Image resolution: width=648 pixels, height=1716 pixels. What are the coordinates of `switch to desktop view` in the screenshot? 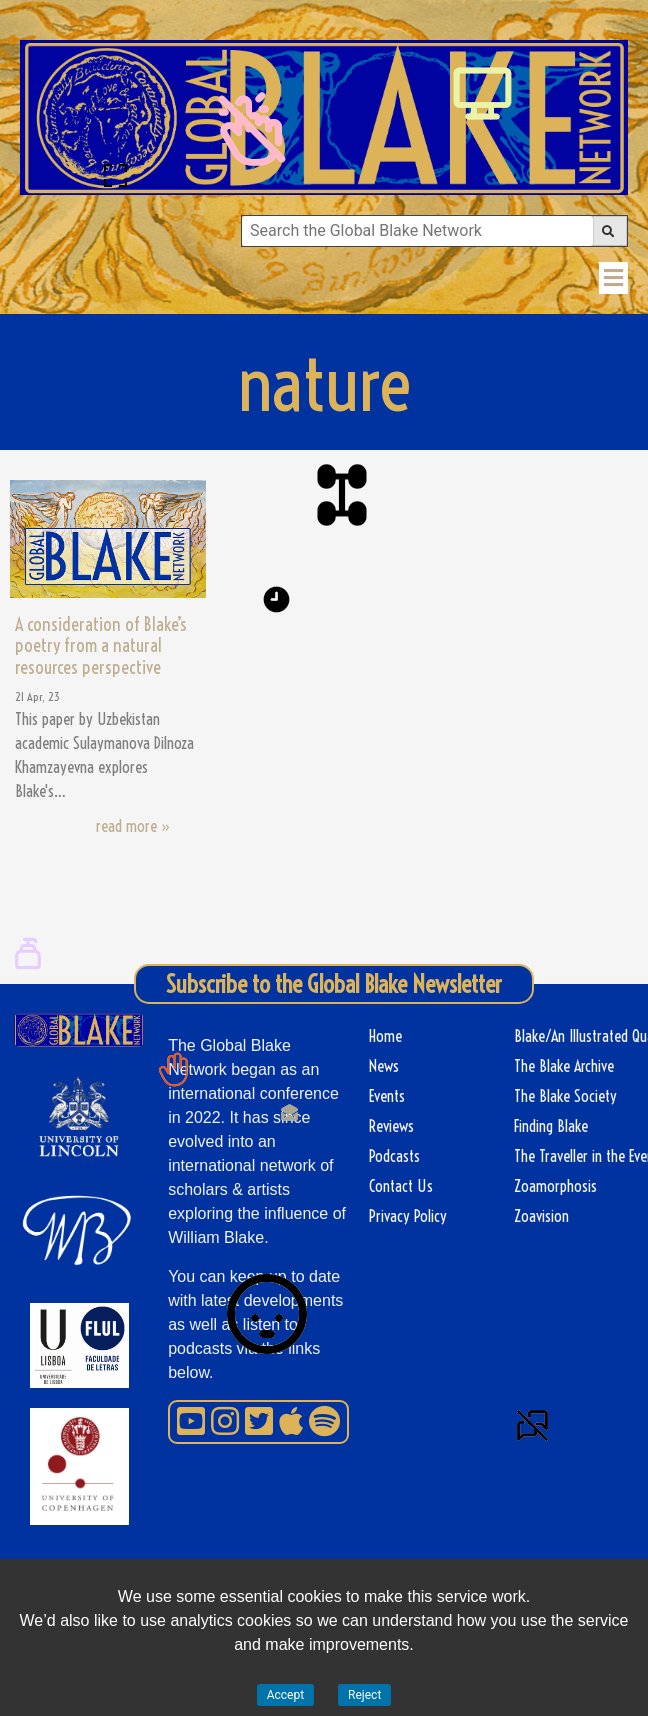 It's located at (482, 93).